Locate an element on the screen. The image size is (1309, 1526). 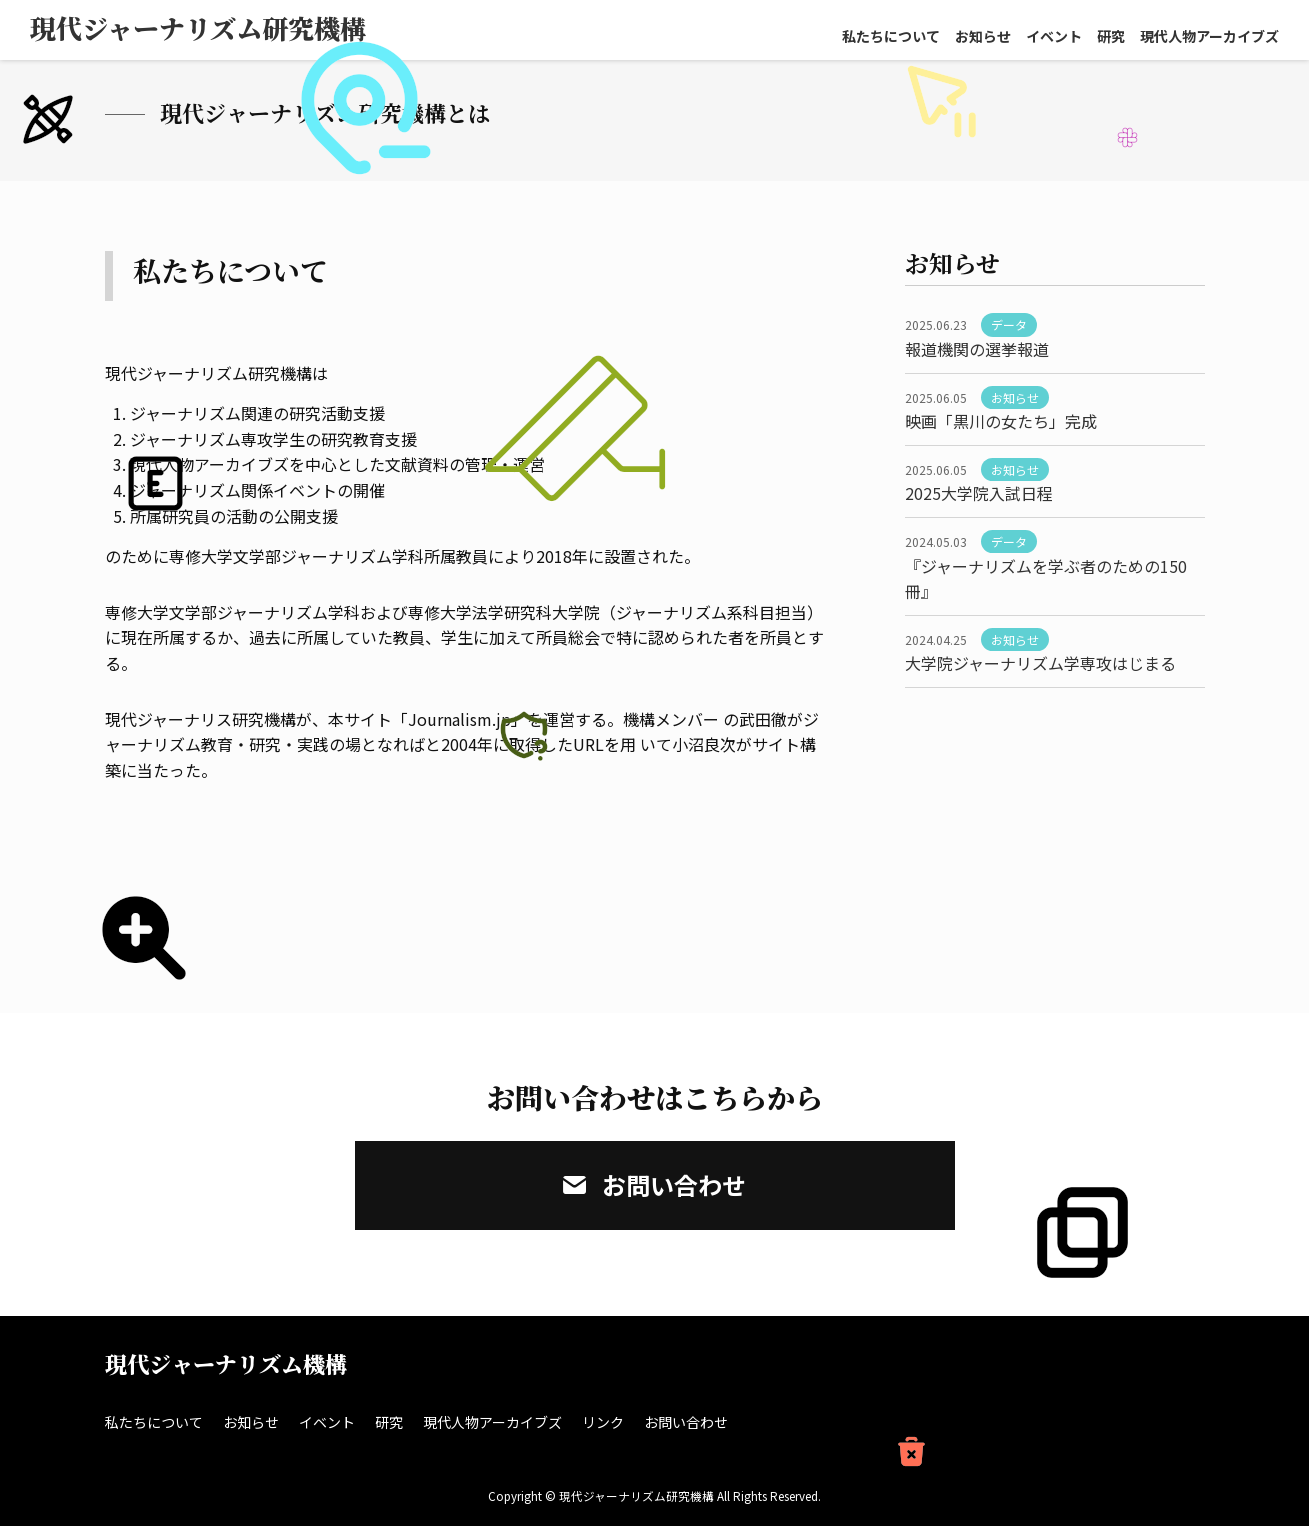
view overlapping layers or intersecting objects is located at coordinates (1082, 1232).